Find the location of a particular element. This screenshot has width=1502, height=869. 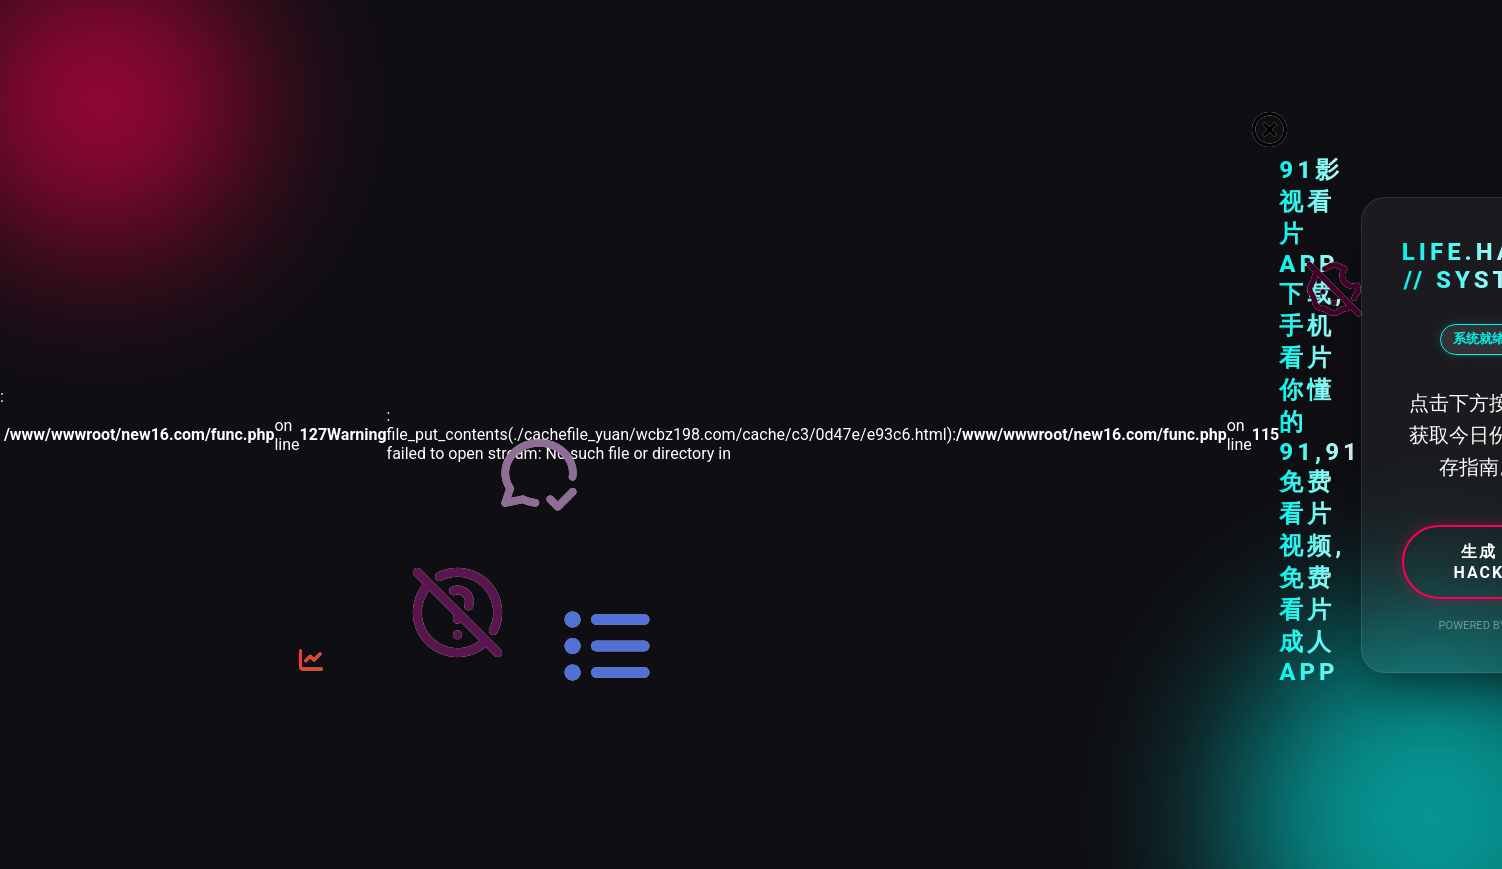

close the current window or dialog is located at coordinates (1269, 129).